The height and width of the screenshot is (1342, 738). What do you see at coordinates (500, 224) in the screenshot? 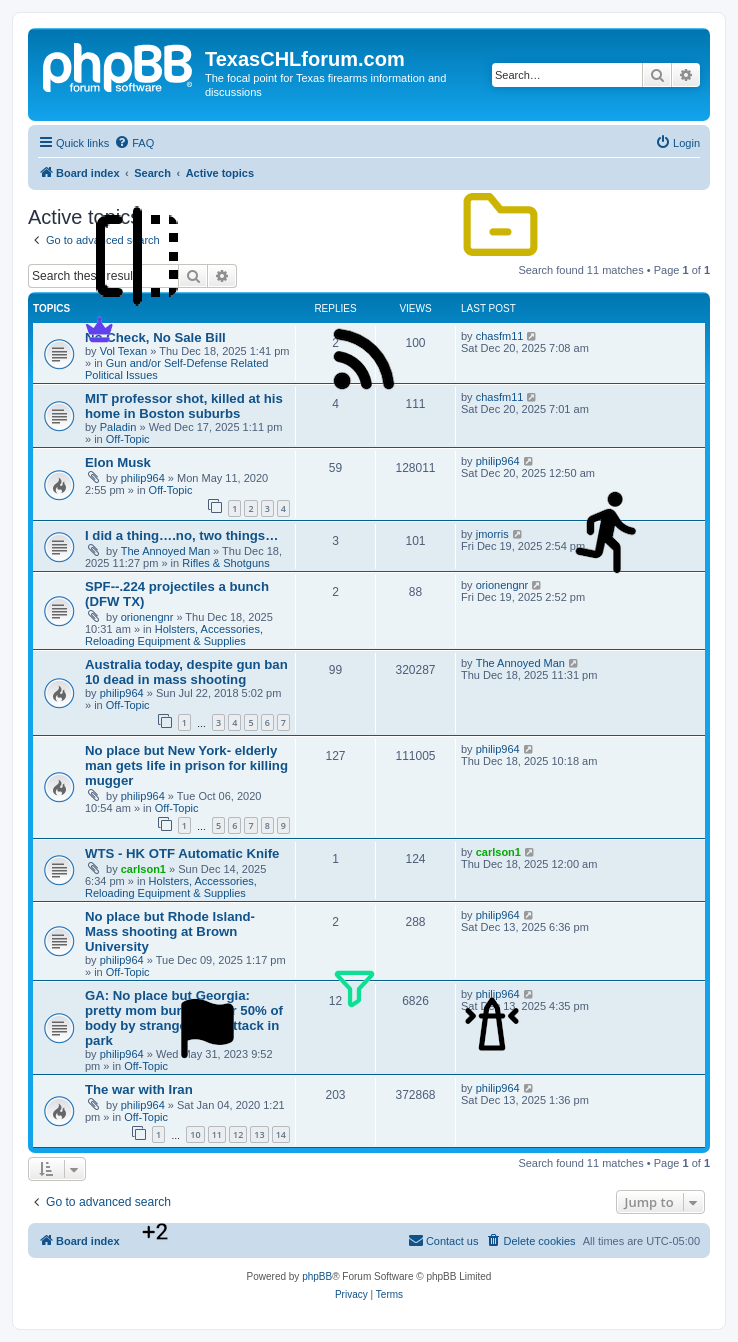
I see `remove a folder` at bounding box center [500, 224].